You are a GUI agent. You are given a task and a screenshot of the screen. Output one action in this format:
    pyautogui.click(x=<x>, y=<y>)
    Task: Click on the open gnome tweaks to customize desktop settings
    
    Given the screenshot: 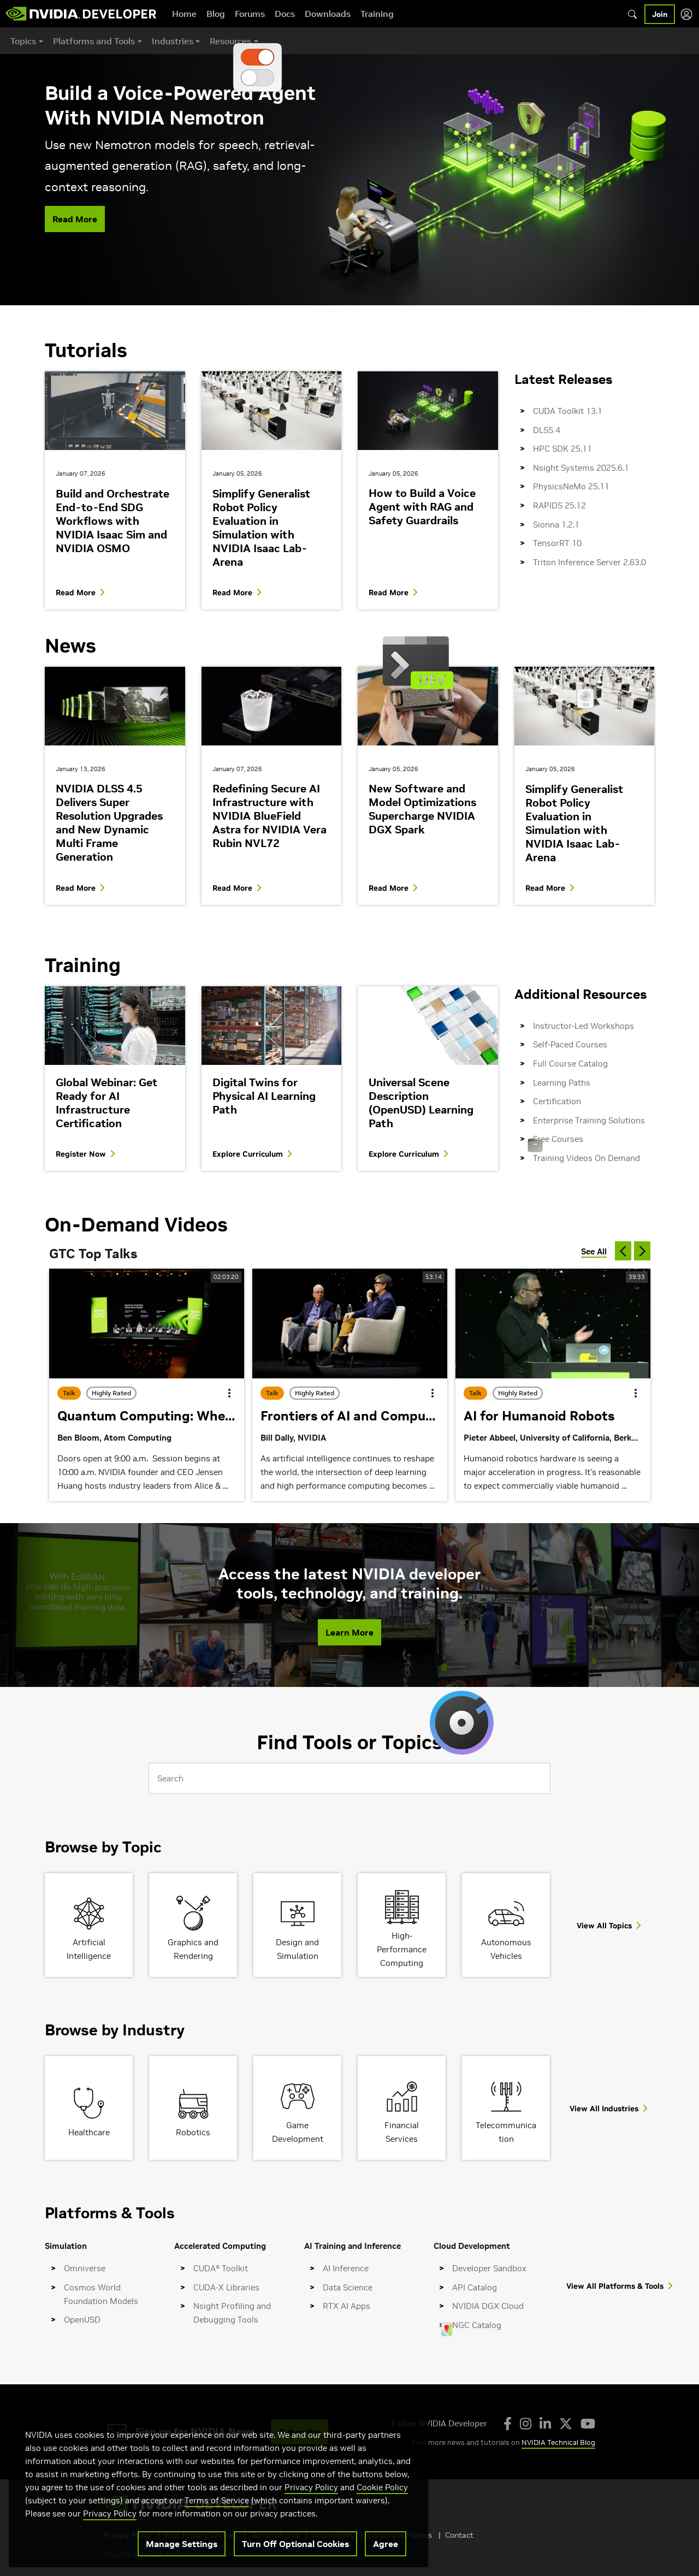 What is the action you would take?
    pyautogui.click(x=257, y=67)
    